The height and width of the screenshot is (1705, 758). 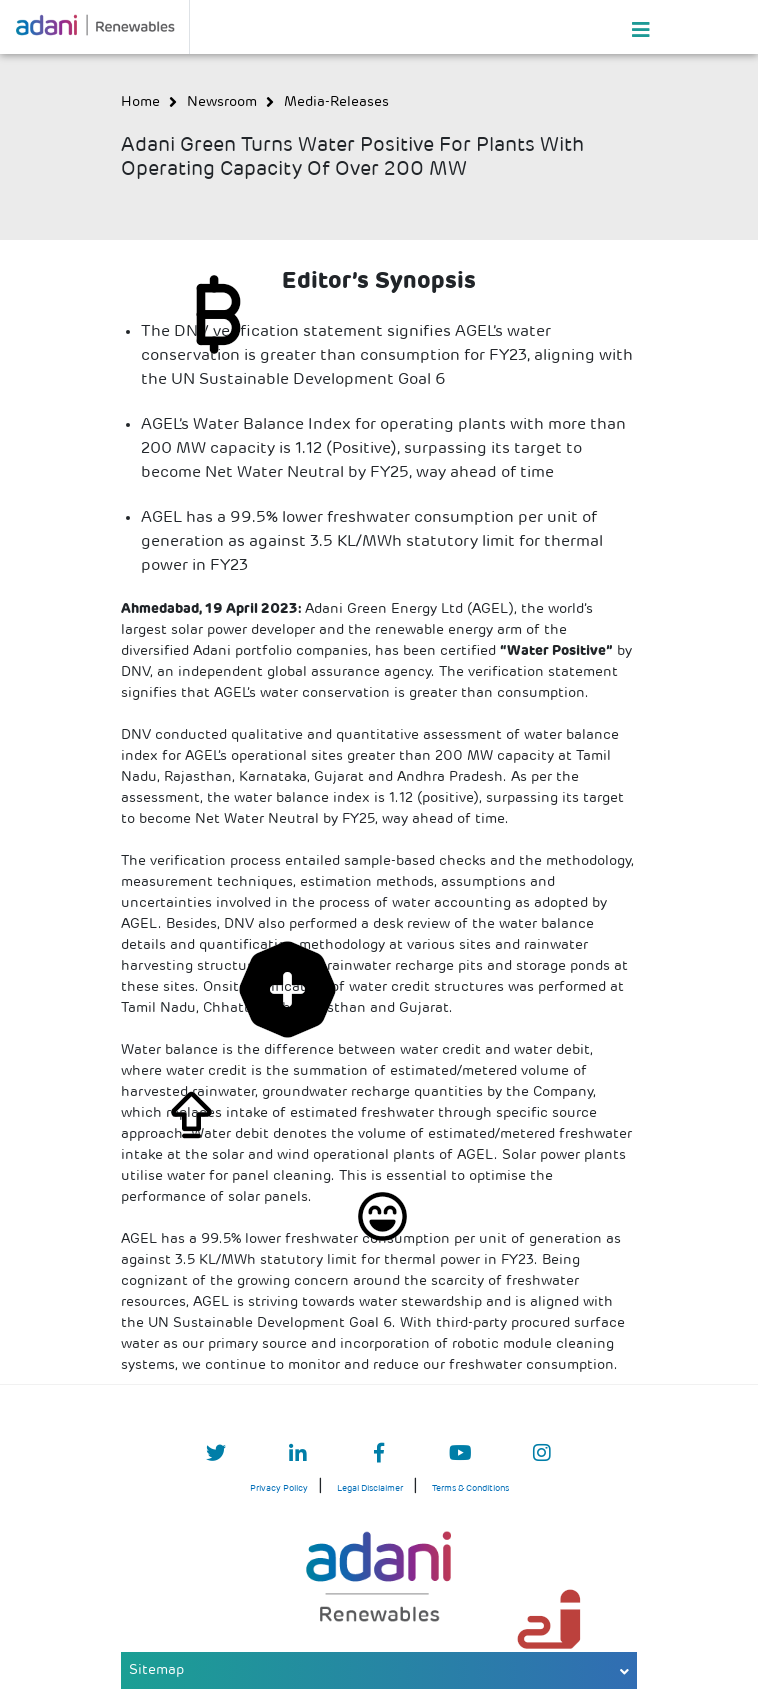 What do you see at coordinates (287, 989) in the screenshot?
I see `add a new item or element` at bounding box center [287, 989].